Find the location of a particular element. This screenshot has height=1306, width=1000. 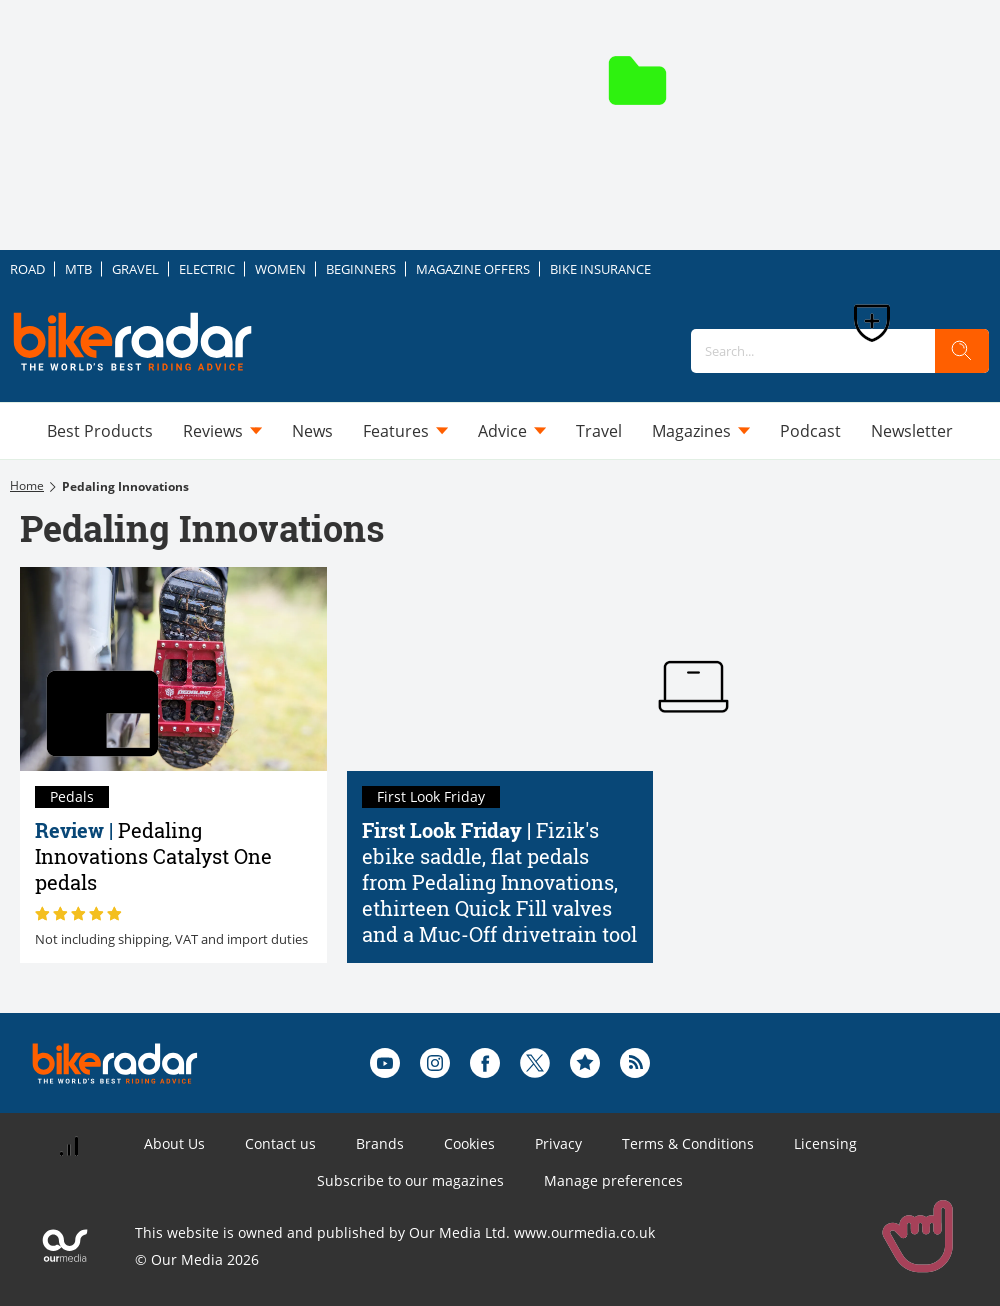

indicates medium cellular signal strength is located at coordinates (78, 1141).